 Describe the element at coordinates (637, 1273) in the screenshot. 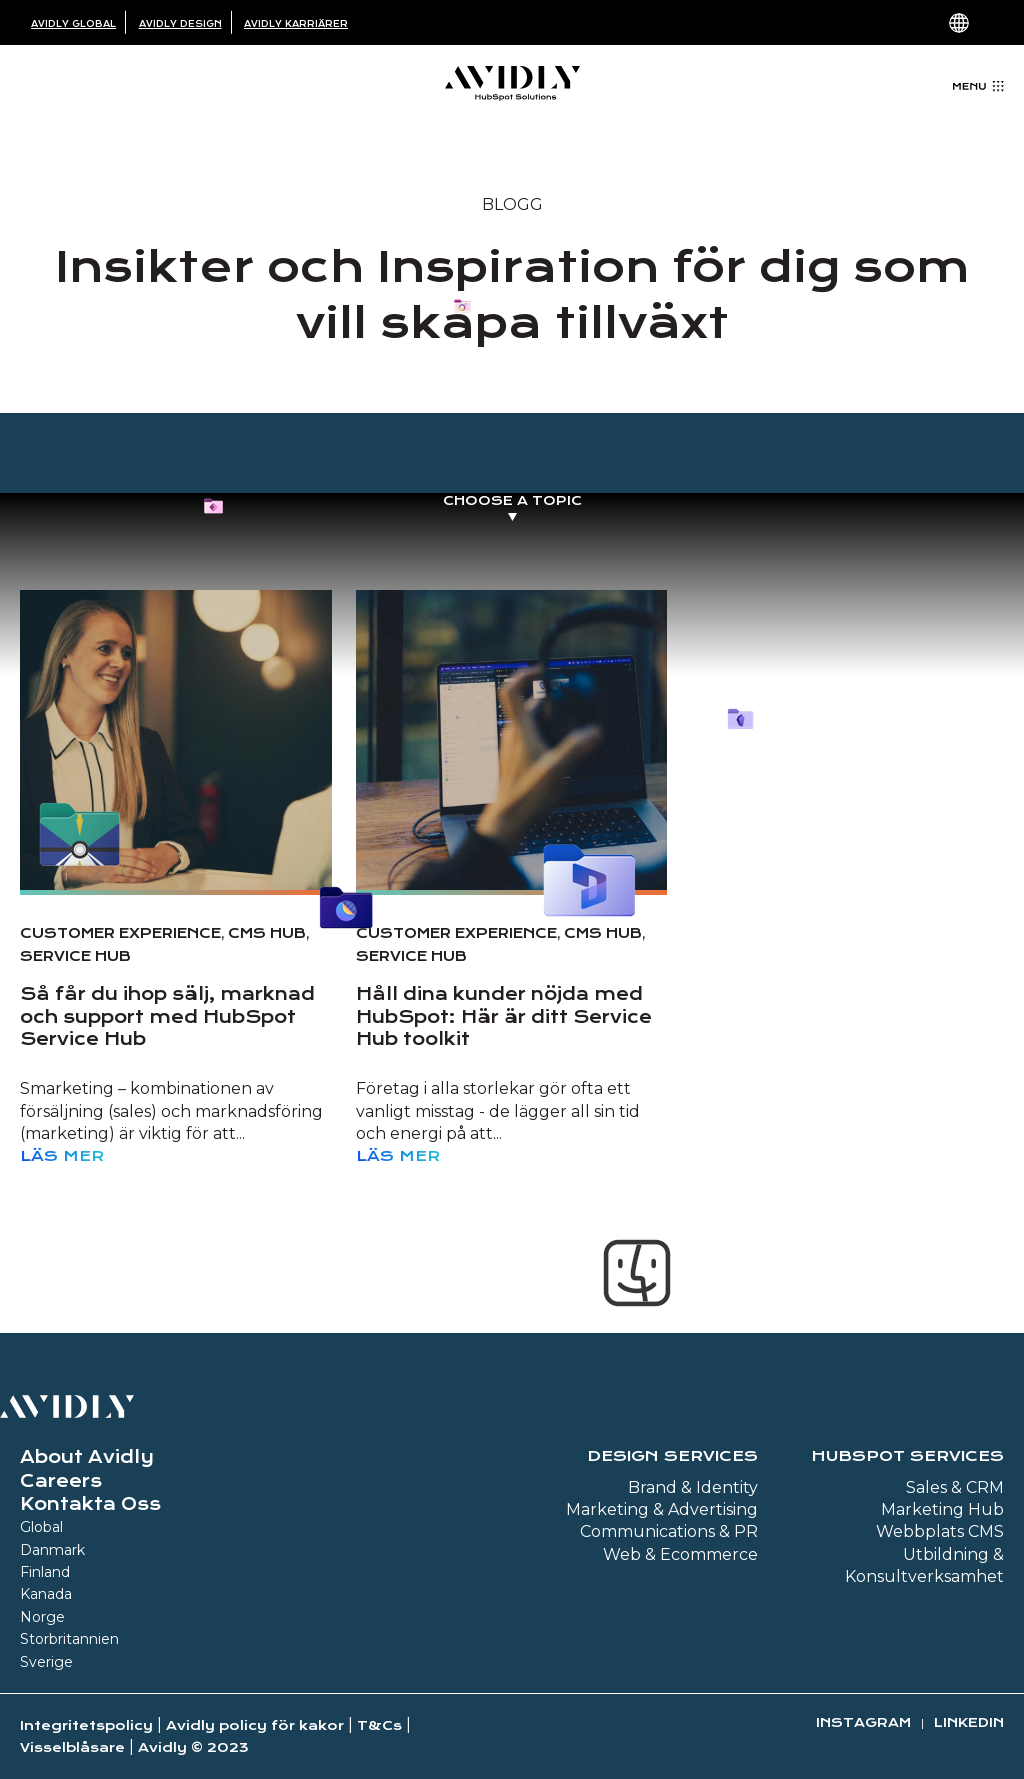

I see `open file manager` at that location.